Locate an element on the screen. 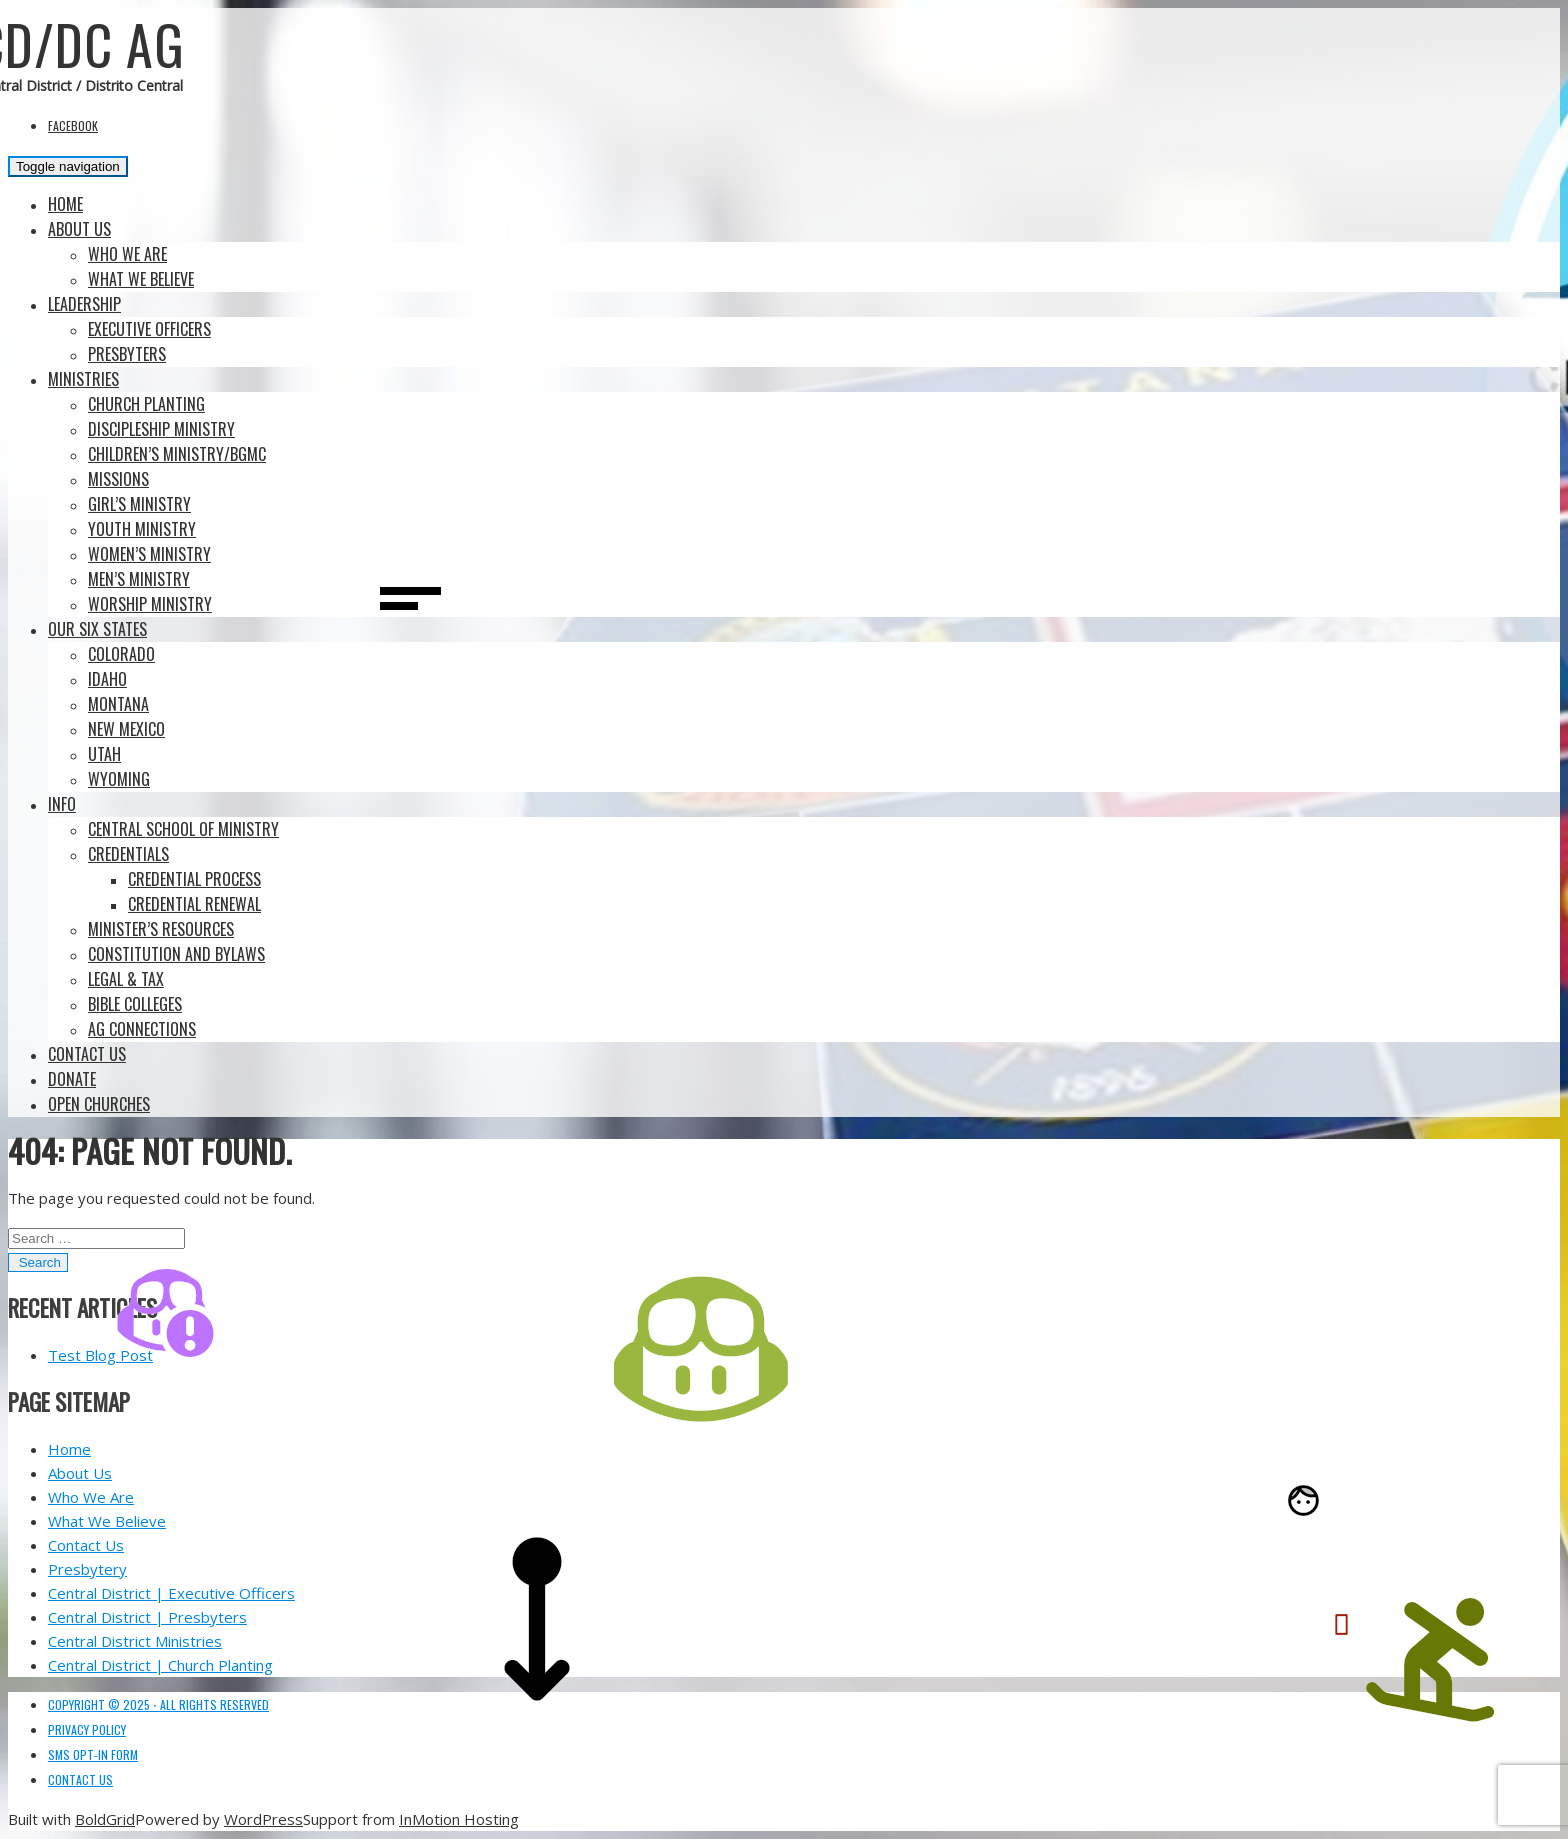  access GitHub Copilot AI assistant is located at coordinates (701, 1349).